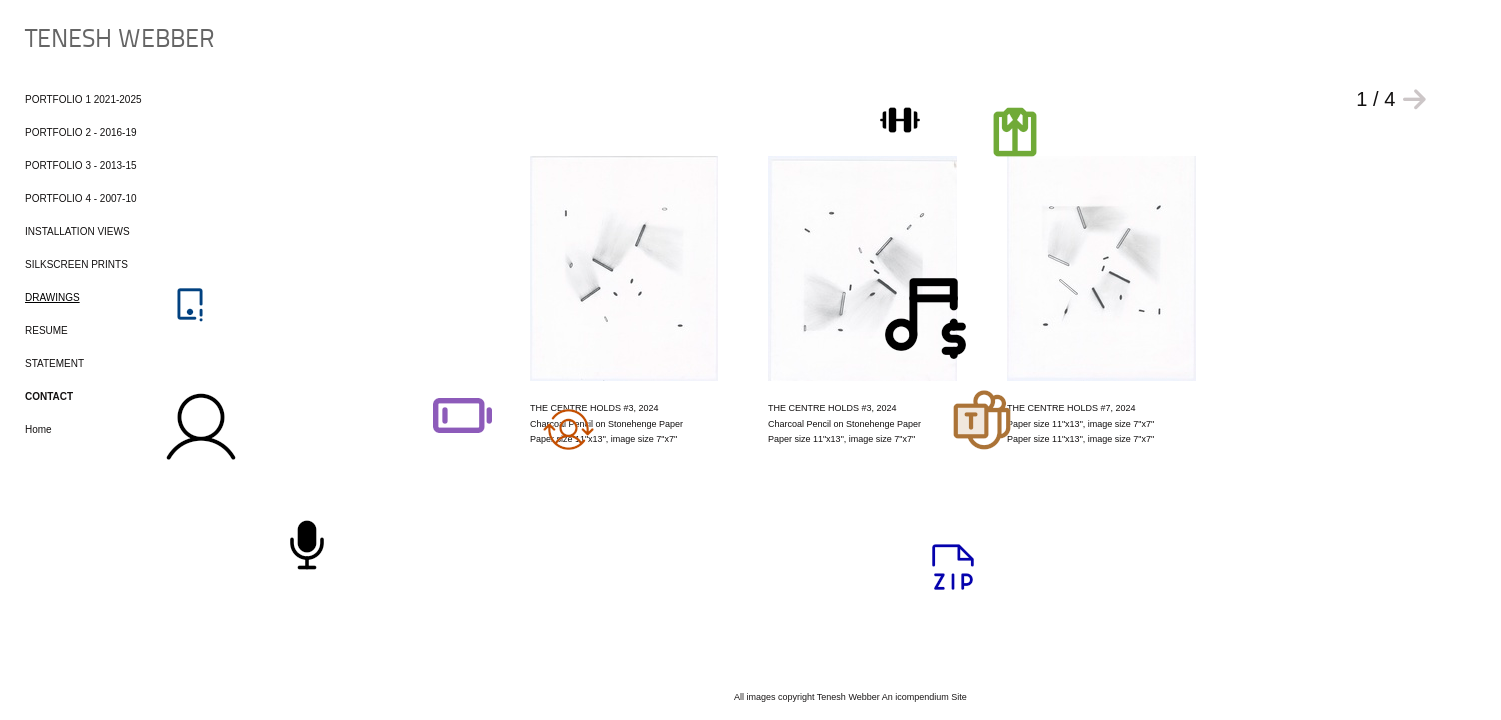 The image size is (1501, 720). I want to click on tap to start voice input, so click(307, 545).